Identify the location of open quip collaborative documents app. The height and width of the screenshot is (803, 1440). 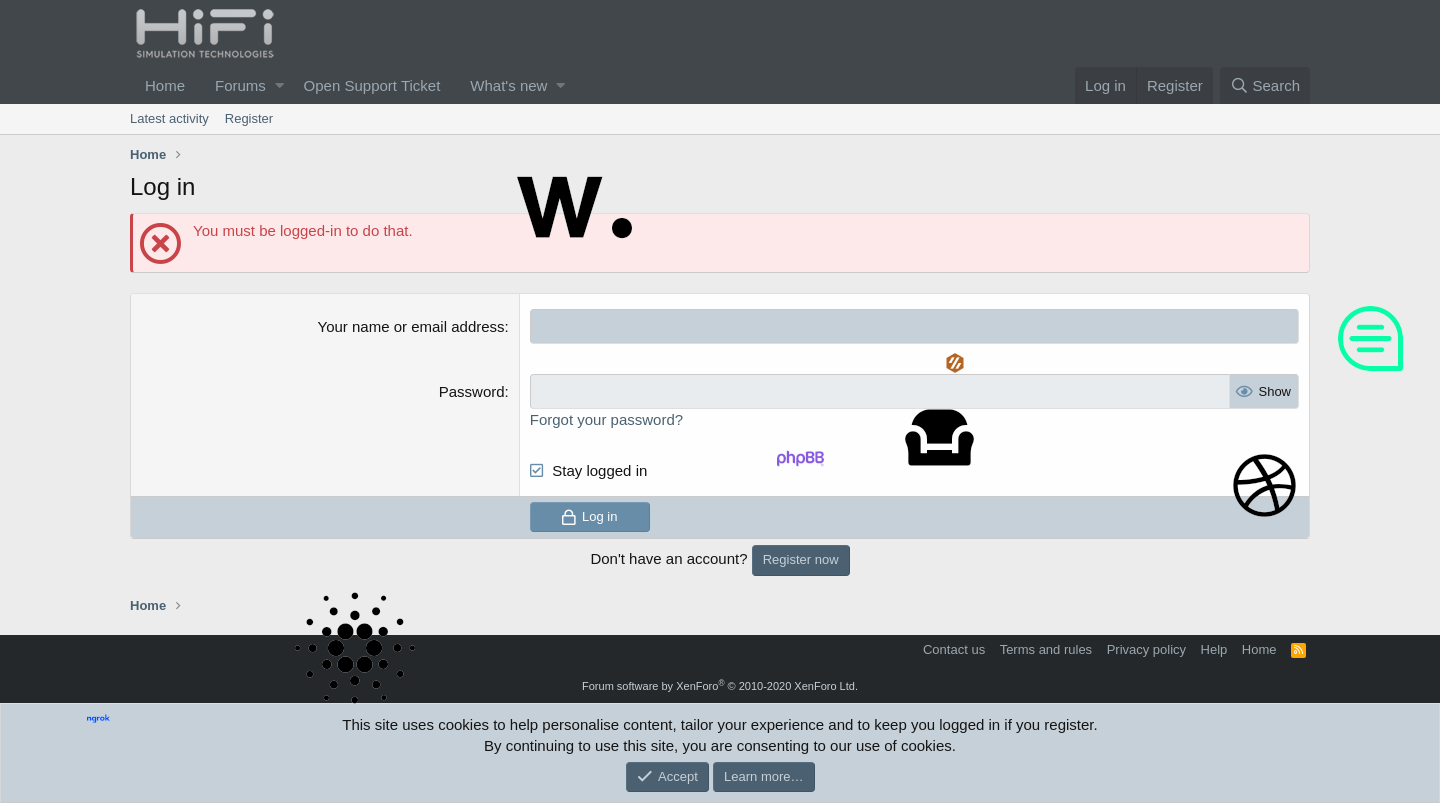
(1370, 338).